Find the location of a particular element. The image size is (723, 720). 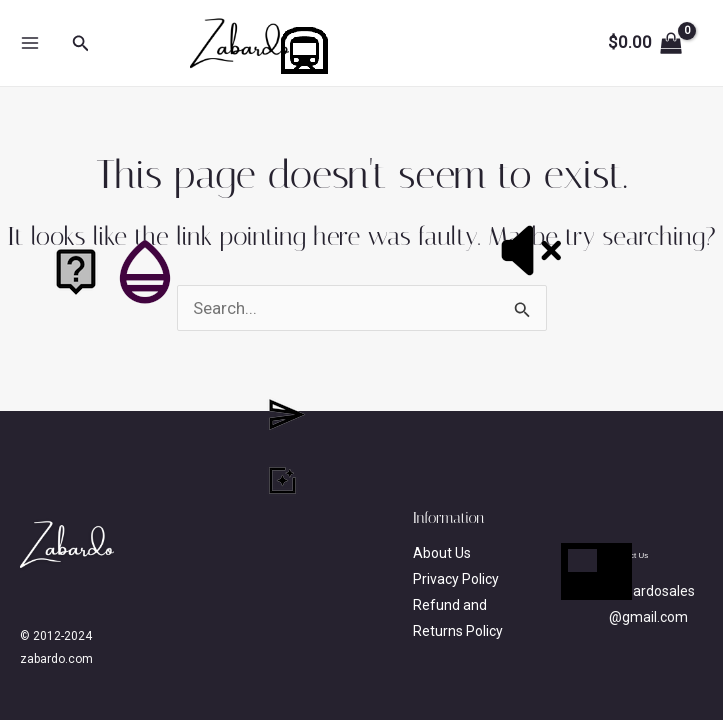

view featured video content is located at coordinates (596, 571).